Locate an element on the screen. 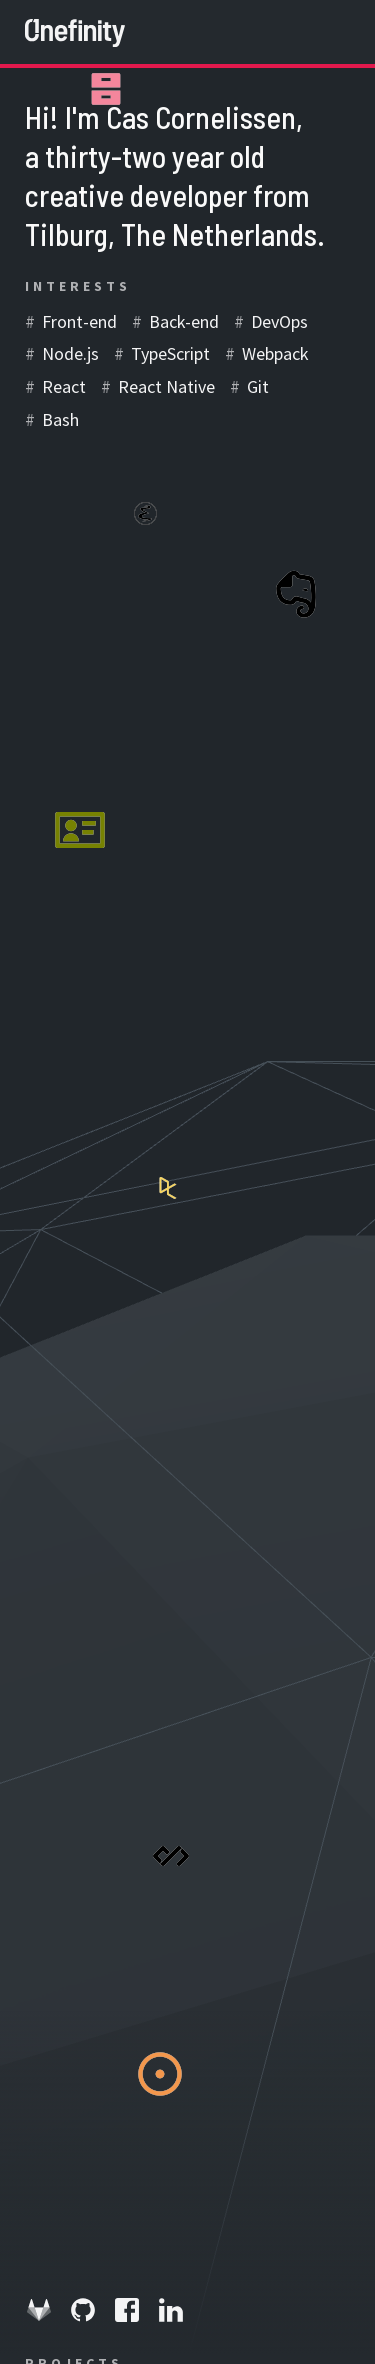  open Evernote app is located at coordinates (296, 593).